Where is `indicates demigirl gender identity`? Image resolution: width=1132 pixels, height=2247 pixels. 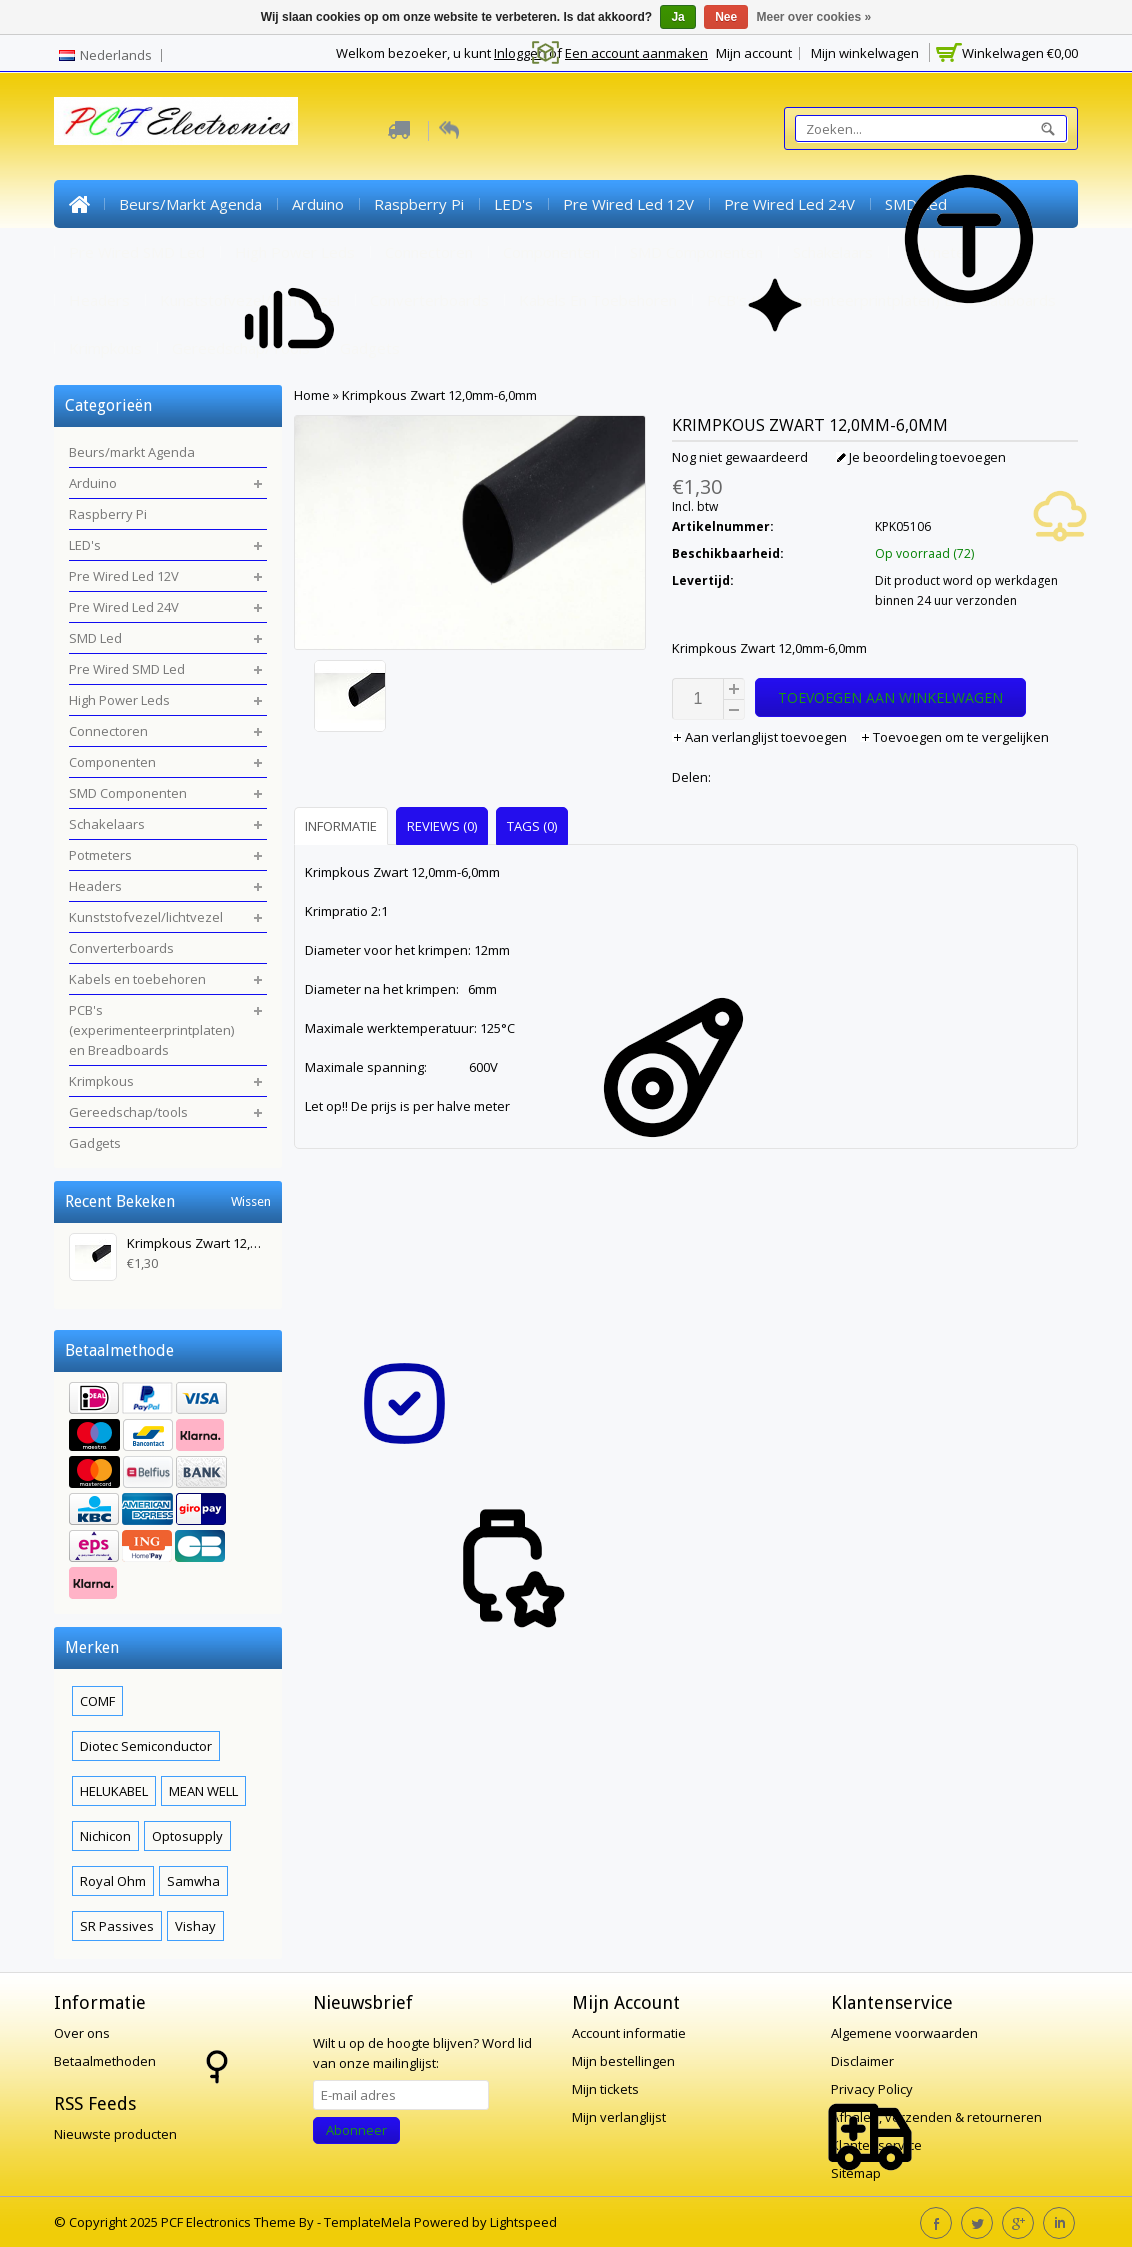 indicates demigirl gender identity is located at coordinates (217, 2066).